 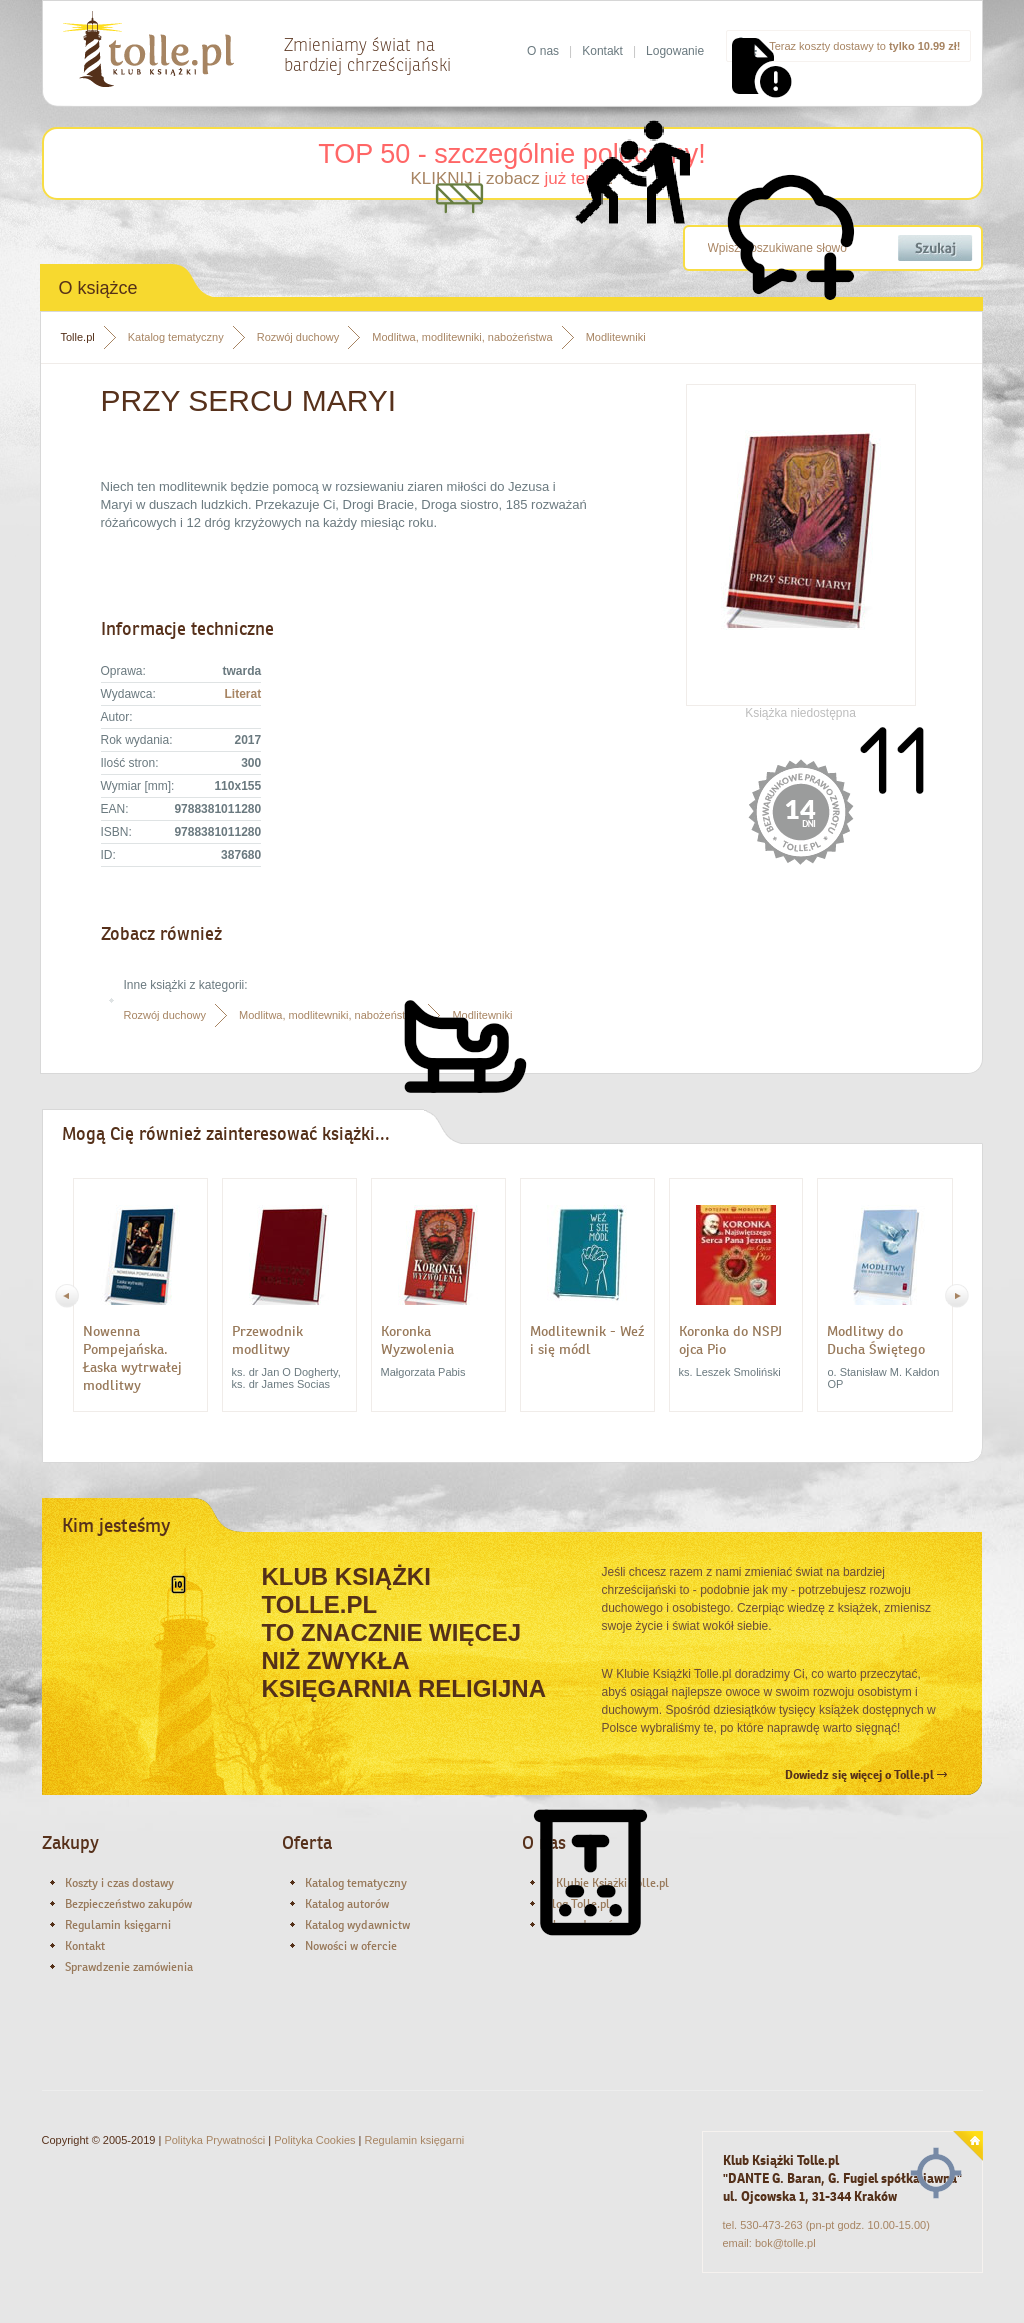 What do you see at coordinates (462, 1046) in the screenshot?
I see `seasonal holiday theme or decoration` at bounding box center [462, 1046].